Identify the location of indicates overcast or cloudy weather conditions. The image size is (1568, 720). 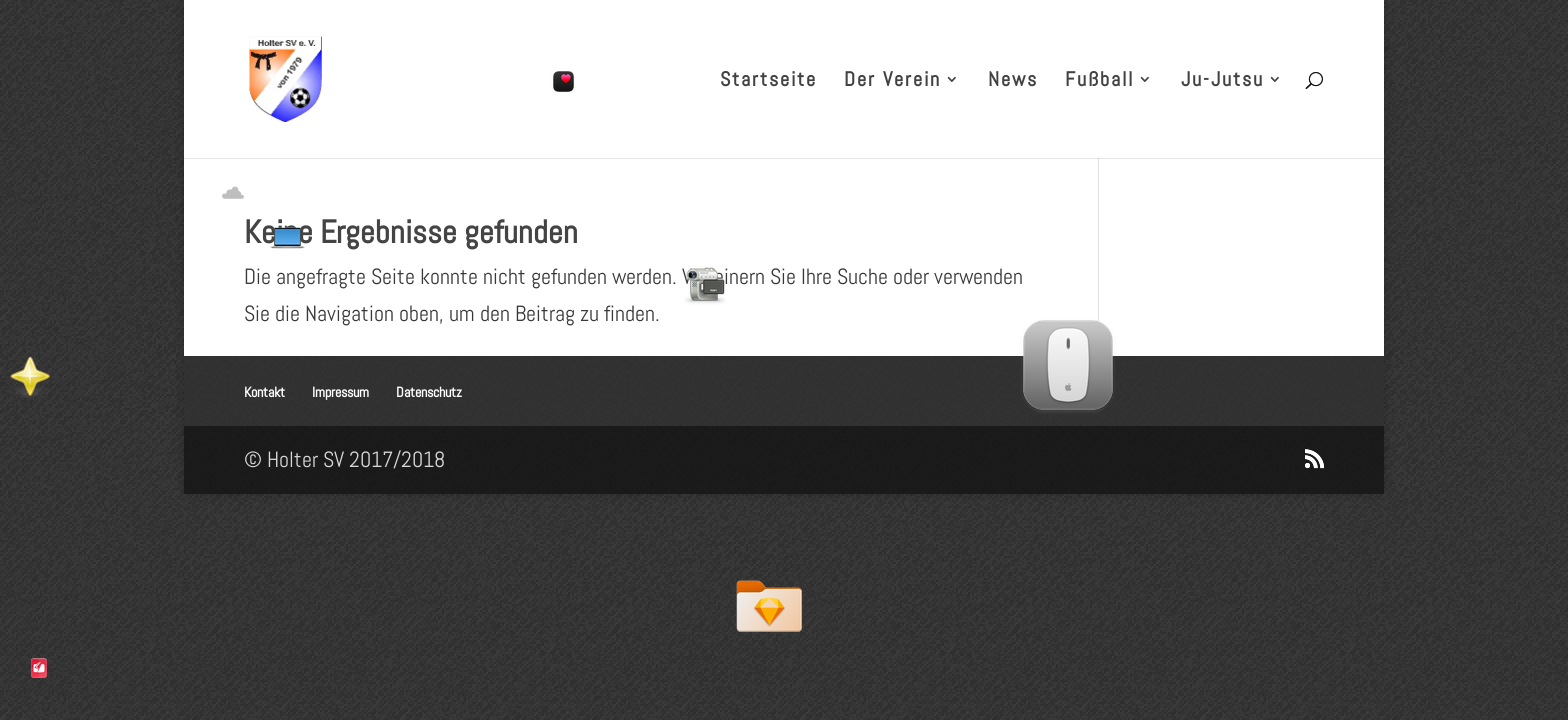
(233, 192).